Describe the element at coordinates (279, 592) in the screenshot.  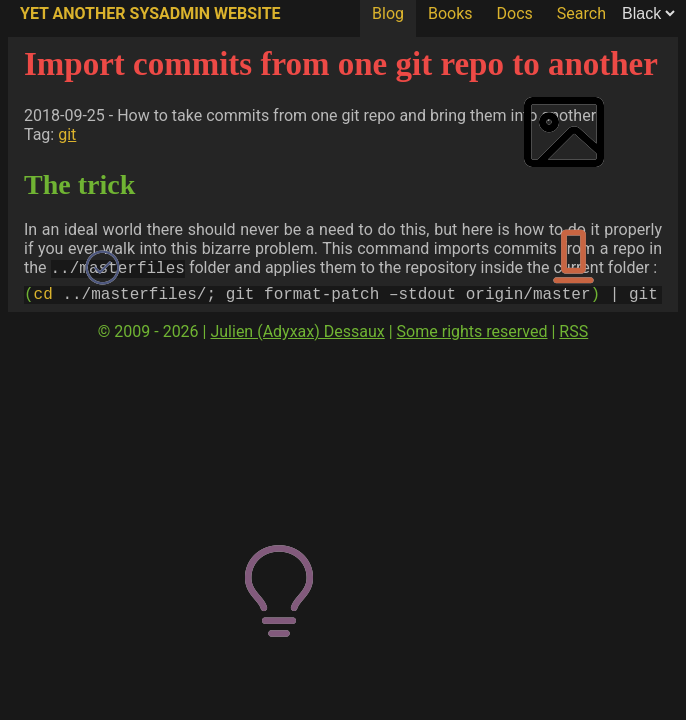
I see `view tips or suggestions` at that location.